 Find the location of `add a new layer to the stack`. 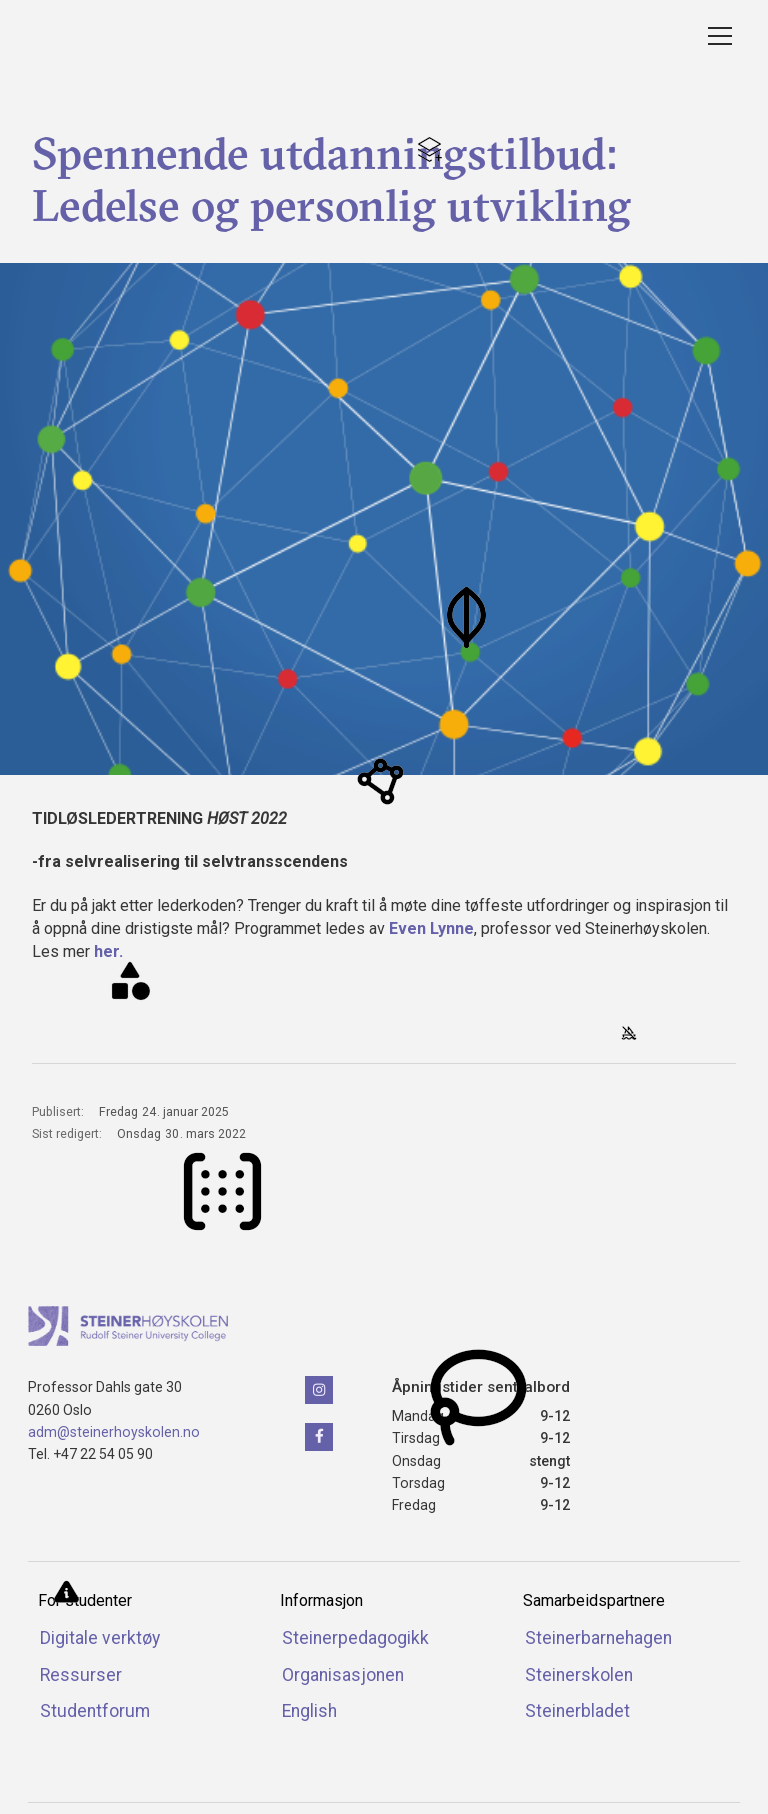

add a new layer to the stack is located at coordinates (429, 149).